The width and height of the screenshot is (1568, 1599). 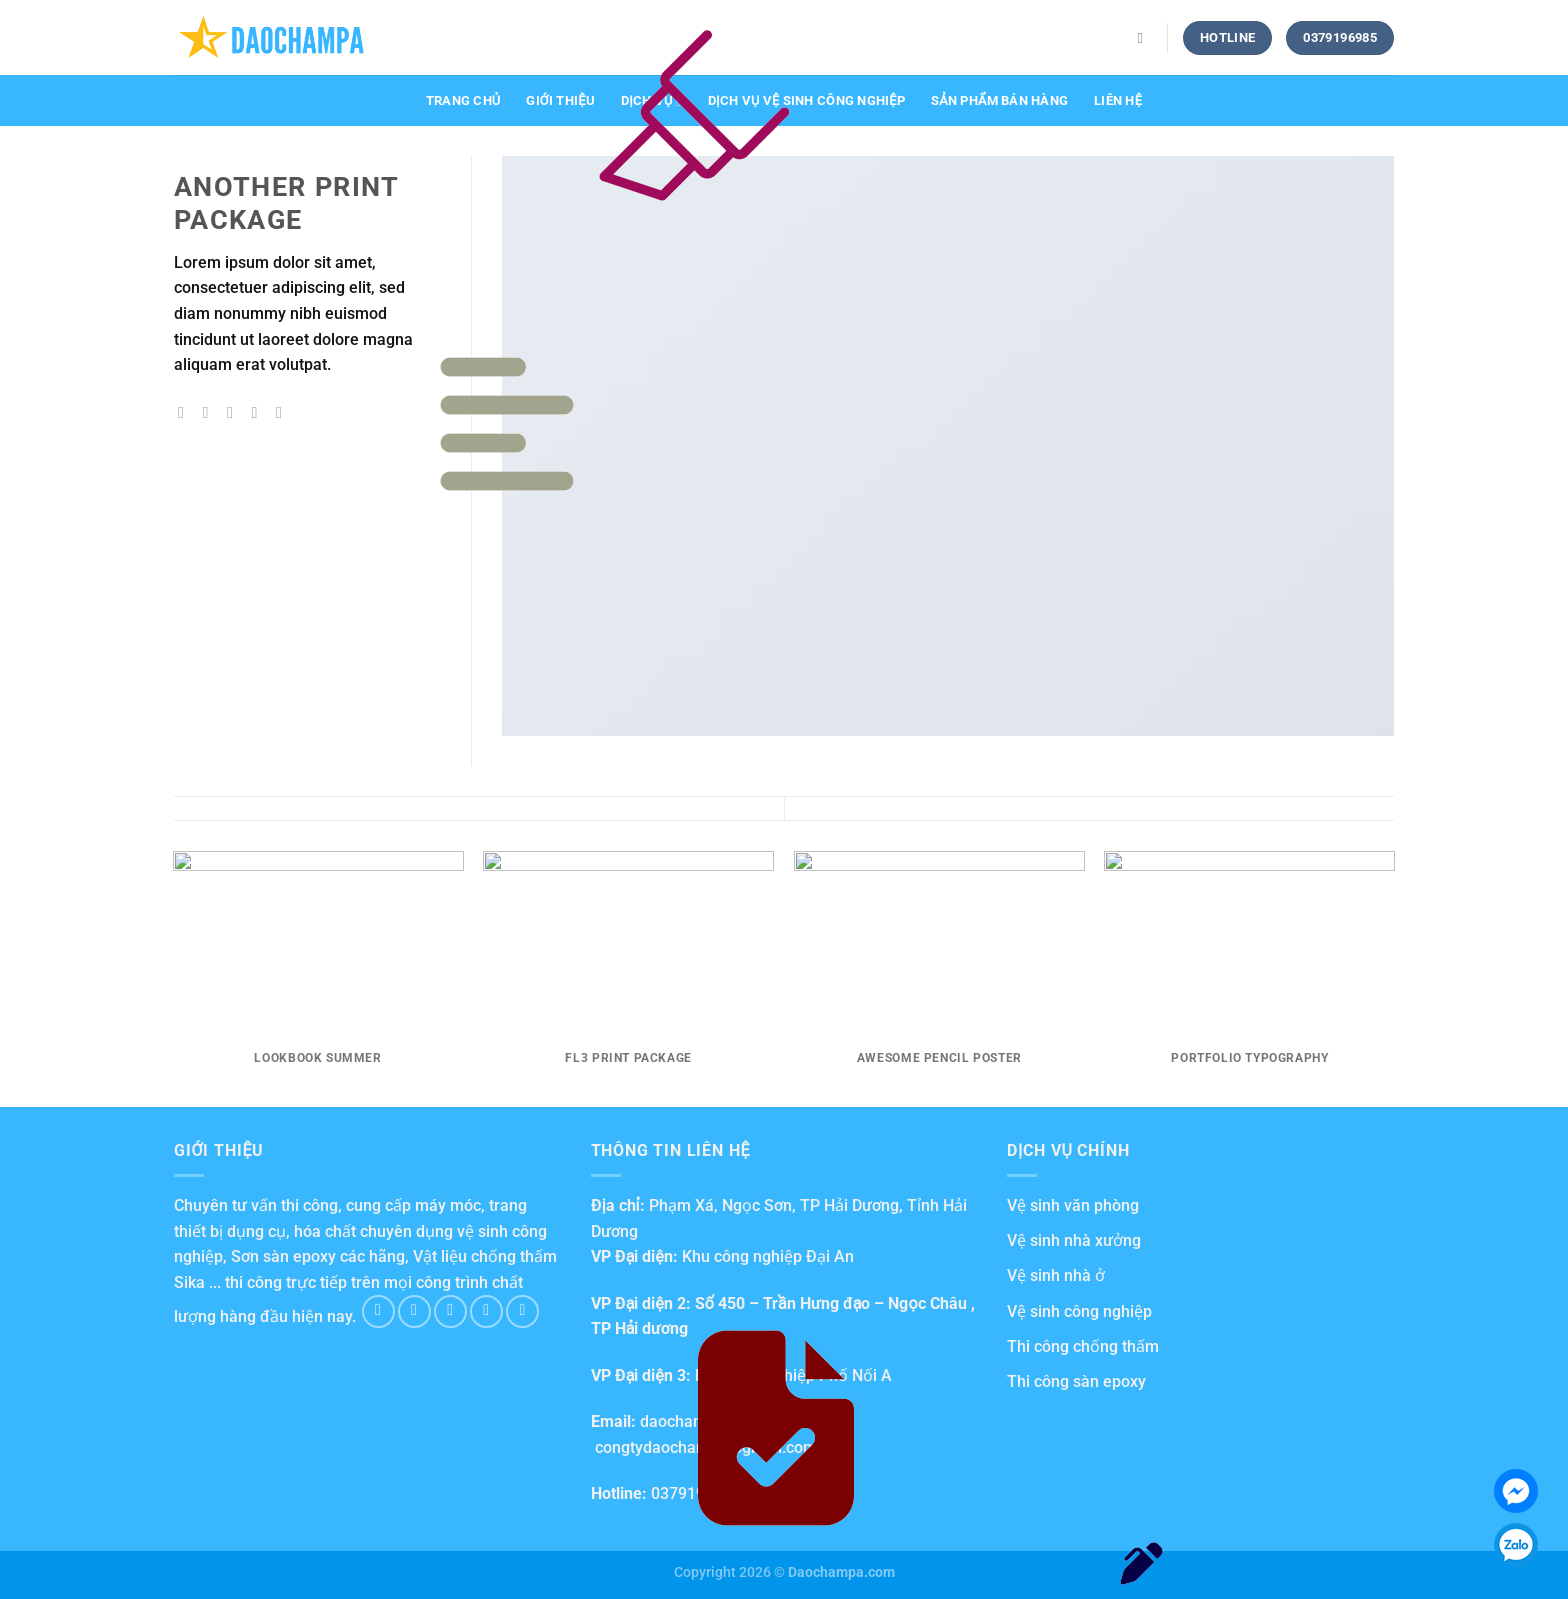 I want to click on align text to the left, so click(x=507, y=424).